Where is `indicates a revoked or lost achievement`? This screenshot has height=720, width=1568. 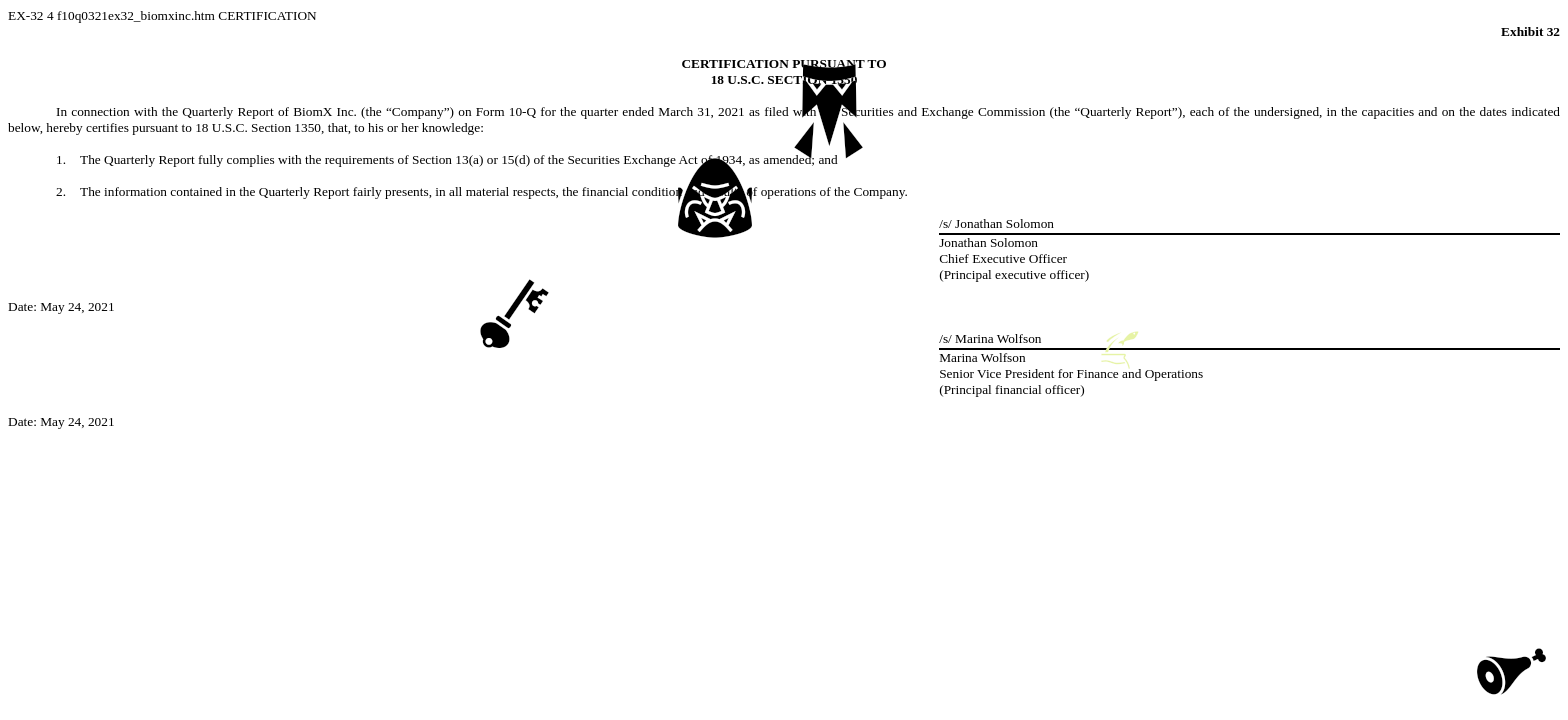
indicates a revoked or lost achievement is located at coordinates (828, 110).